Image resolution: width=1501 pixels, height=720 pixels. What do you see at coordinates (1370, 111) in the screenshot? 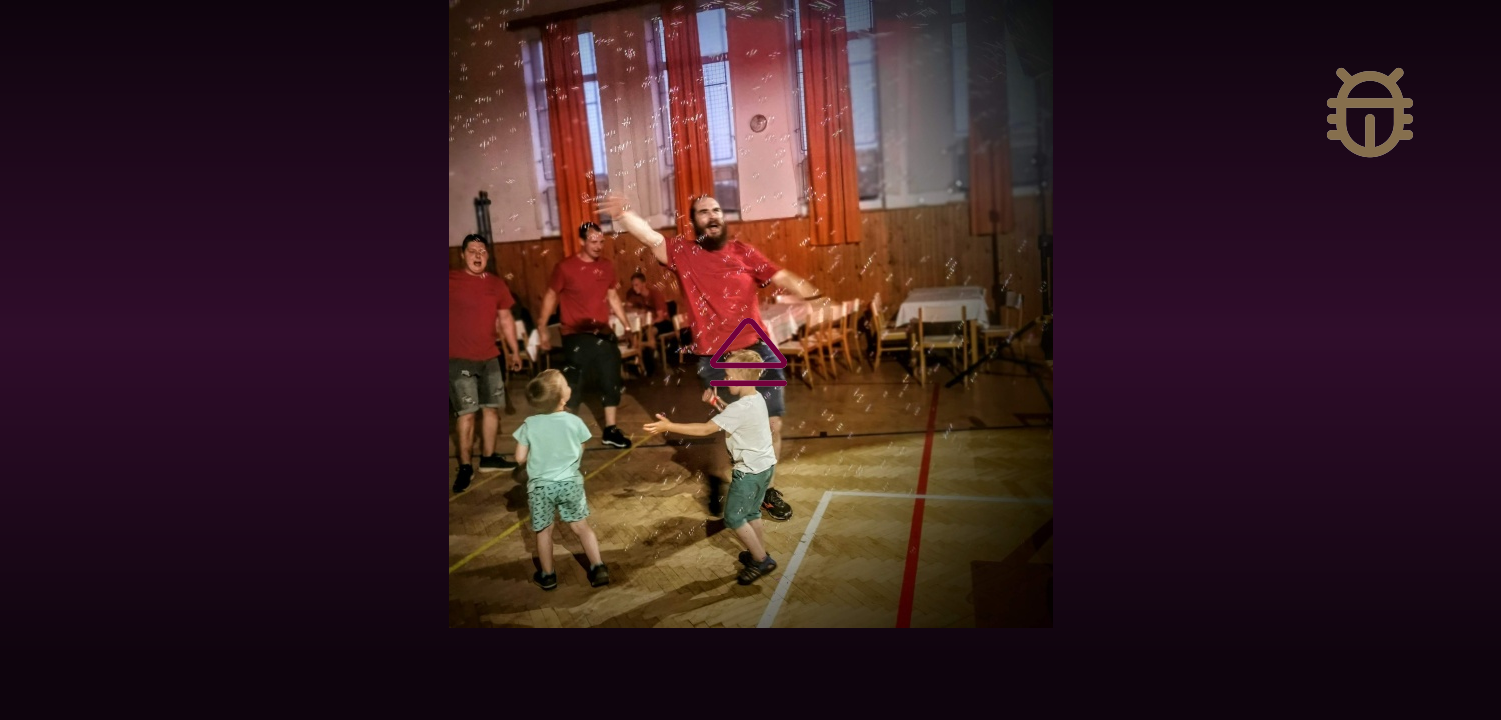
I see `report a bug or issue` at bounding box center [1370, 111].